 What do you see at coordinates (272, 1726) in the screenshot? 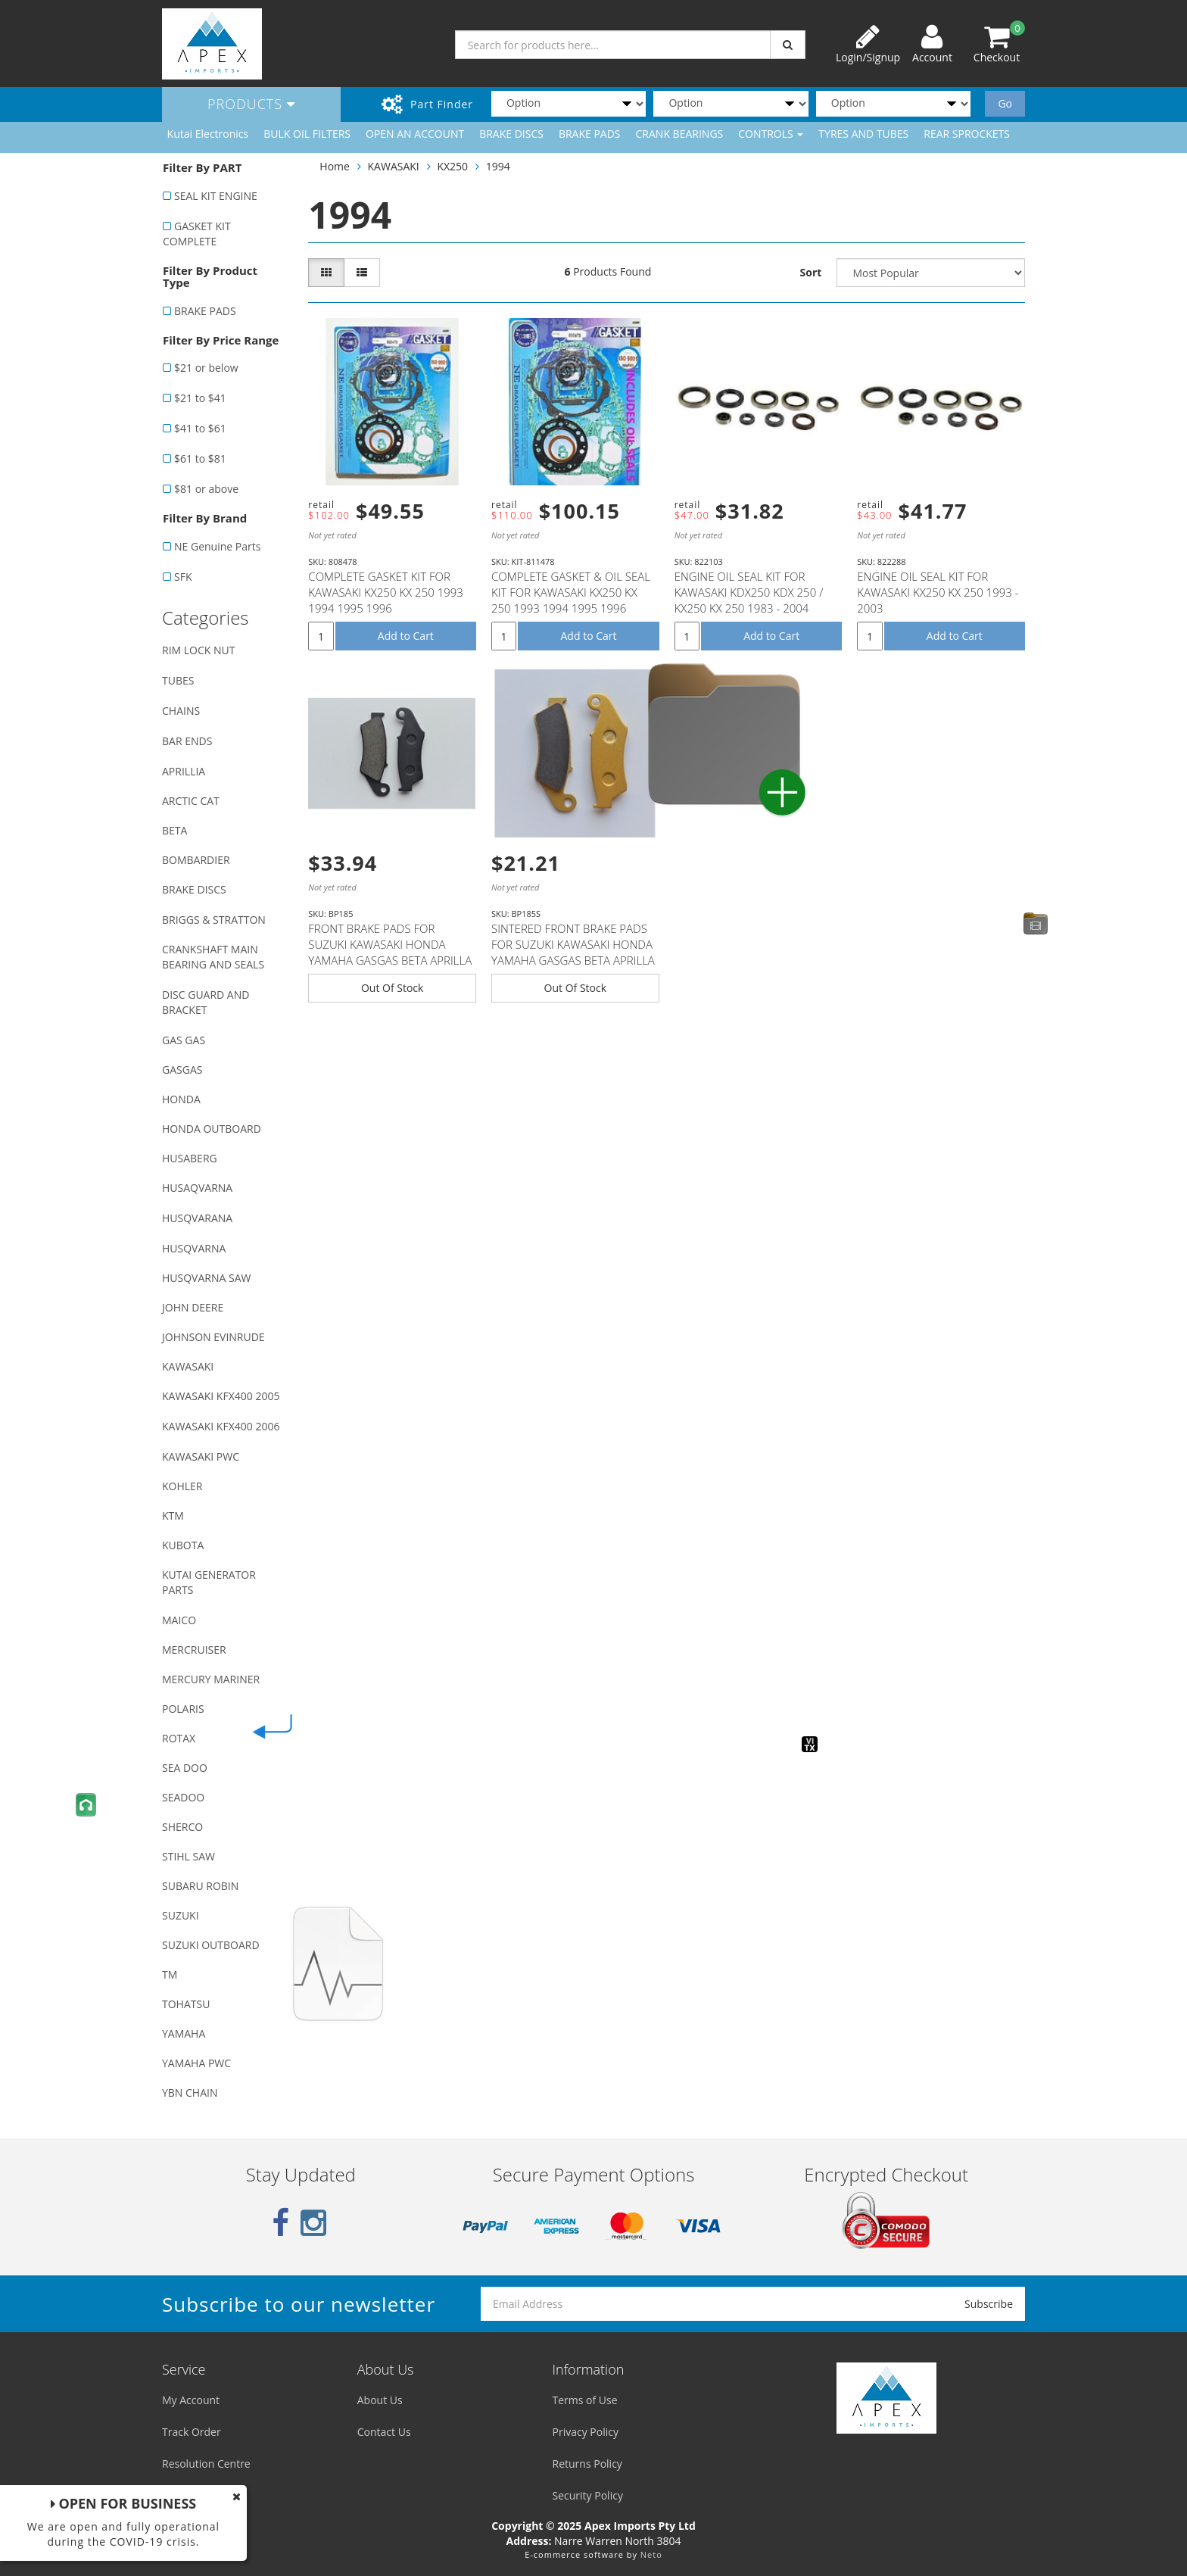
I see `reply to an email message` at bounding box center [272, 1726].